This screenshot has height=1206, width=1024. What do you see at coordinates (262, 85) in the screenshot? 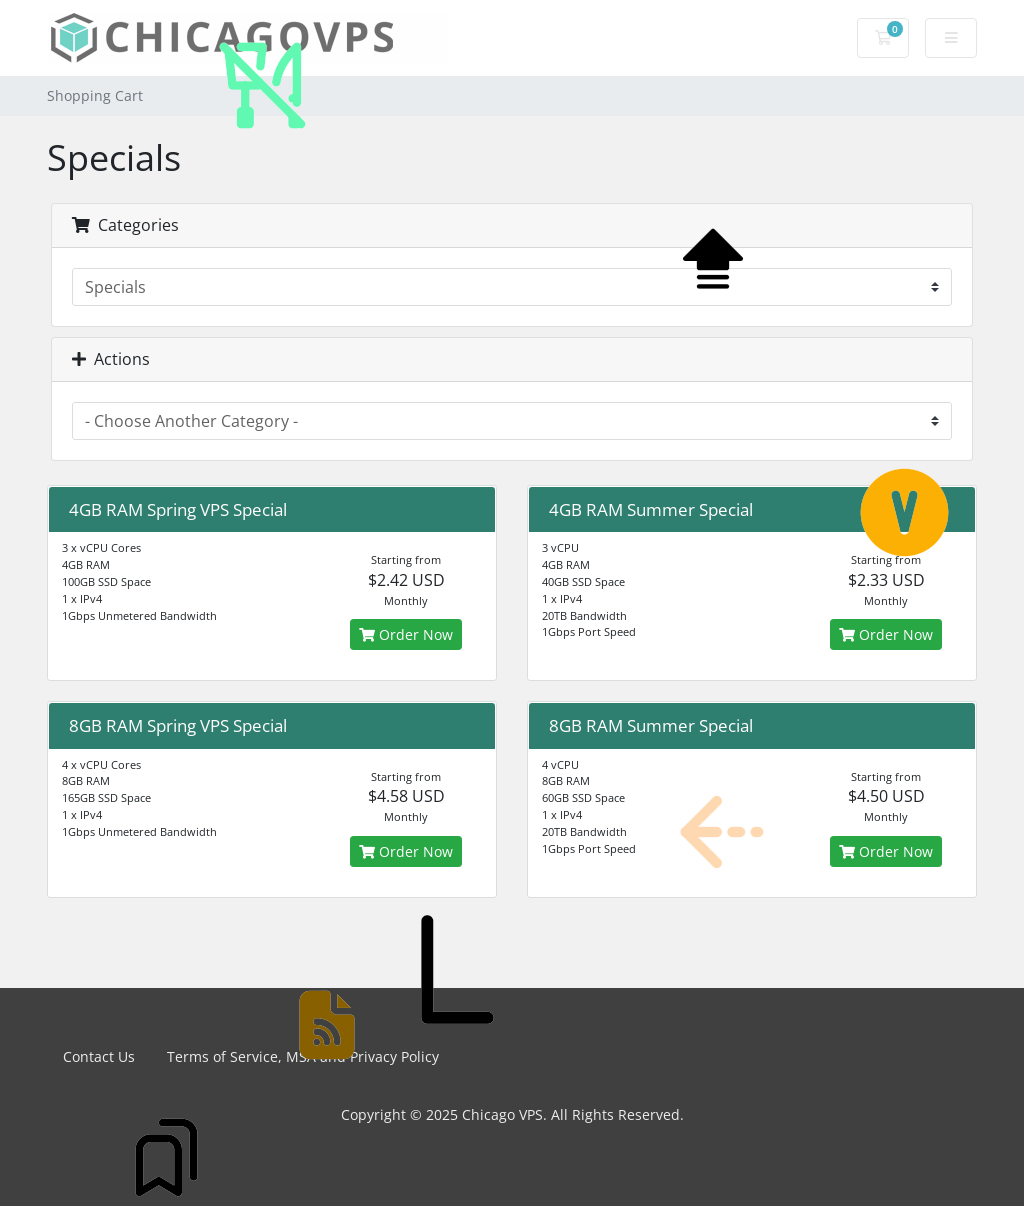
I see `indicates cooking or kitchen features are disabled` at bounding box center [262, 85].